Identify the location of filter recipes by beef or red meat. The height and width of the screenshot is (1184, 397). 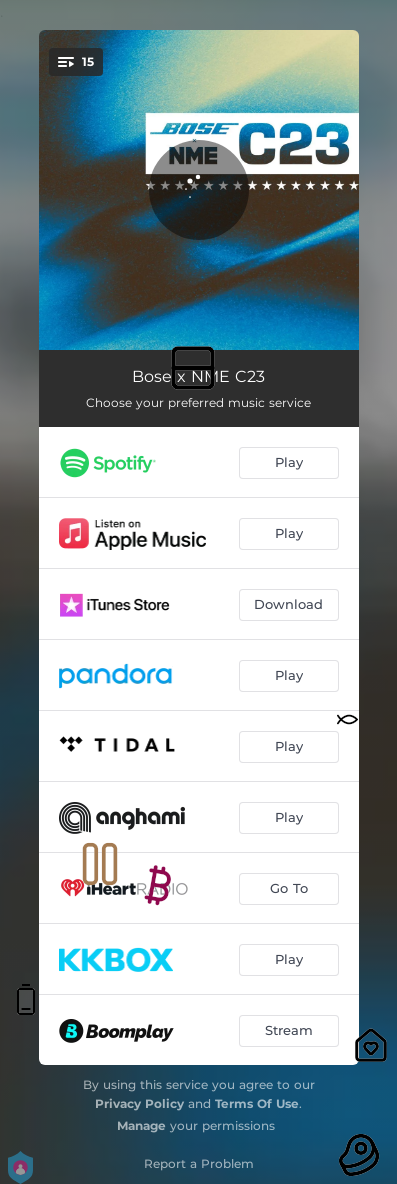
(360, 1155).